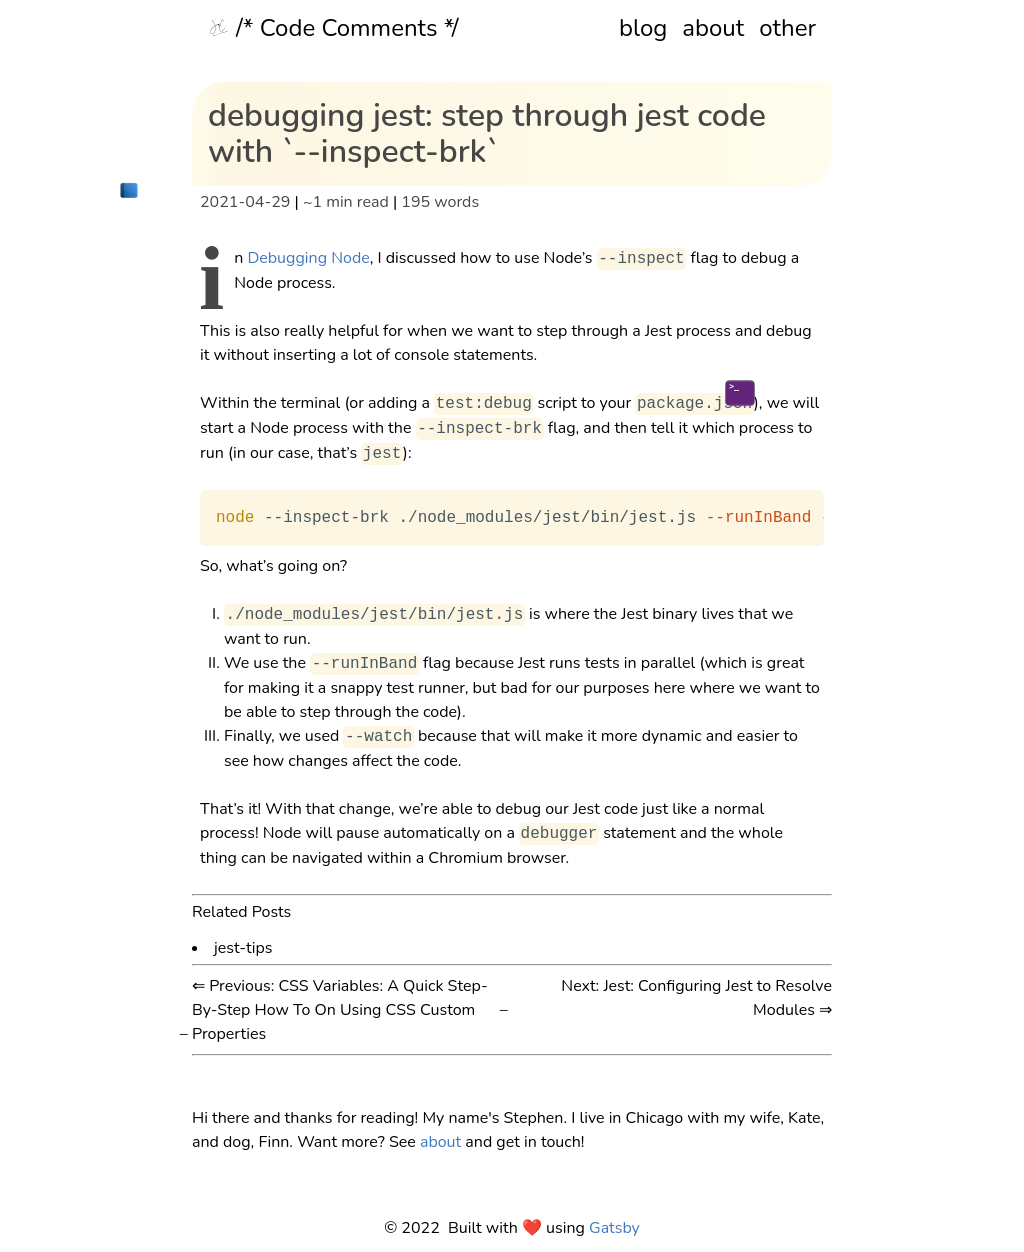 The height and width of the screenshot is (1252, 1024). What do you see at coordinates (740, 393) in the screenshot?
I see `open terminal with root/administrator privileges` at bounding box center [740, 393].